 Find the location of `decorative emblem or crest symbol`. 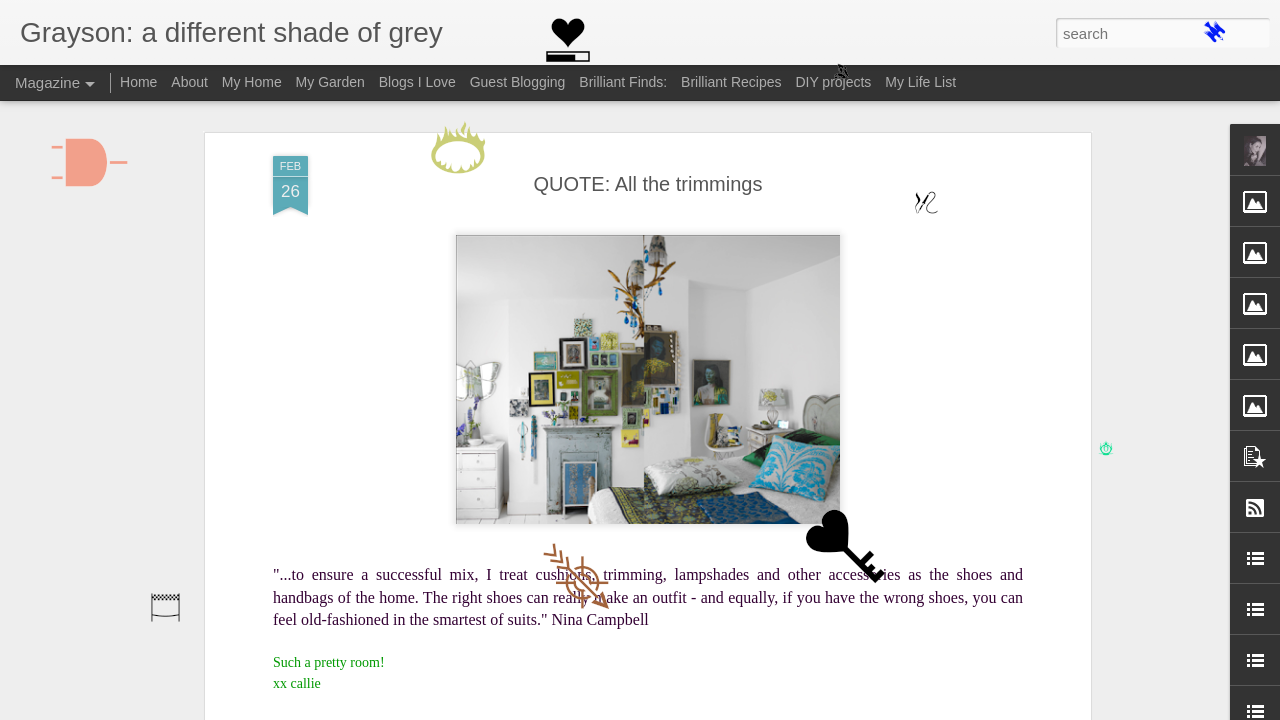

decorative emblem or crest symbol is located at coordinates (1106, 448).